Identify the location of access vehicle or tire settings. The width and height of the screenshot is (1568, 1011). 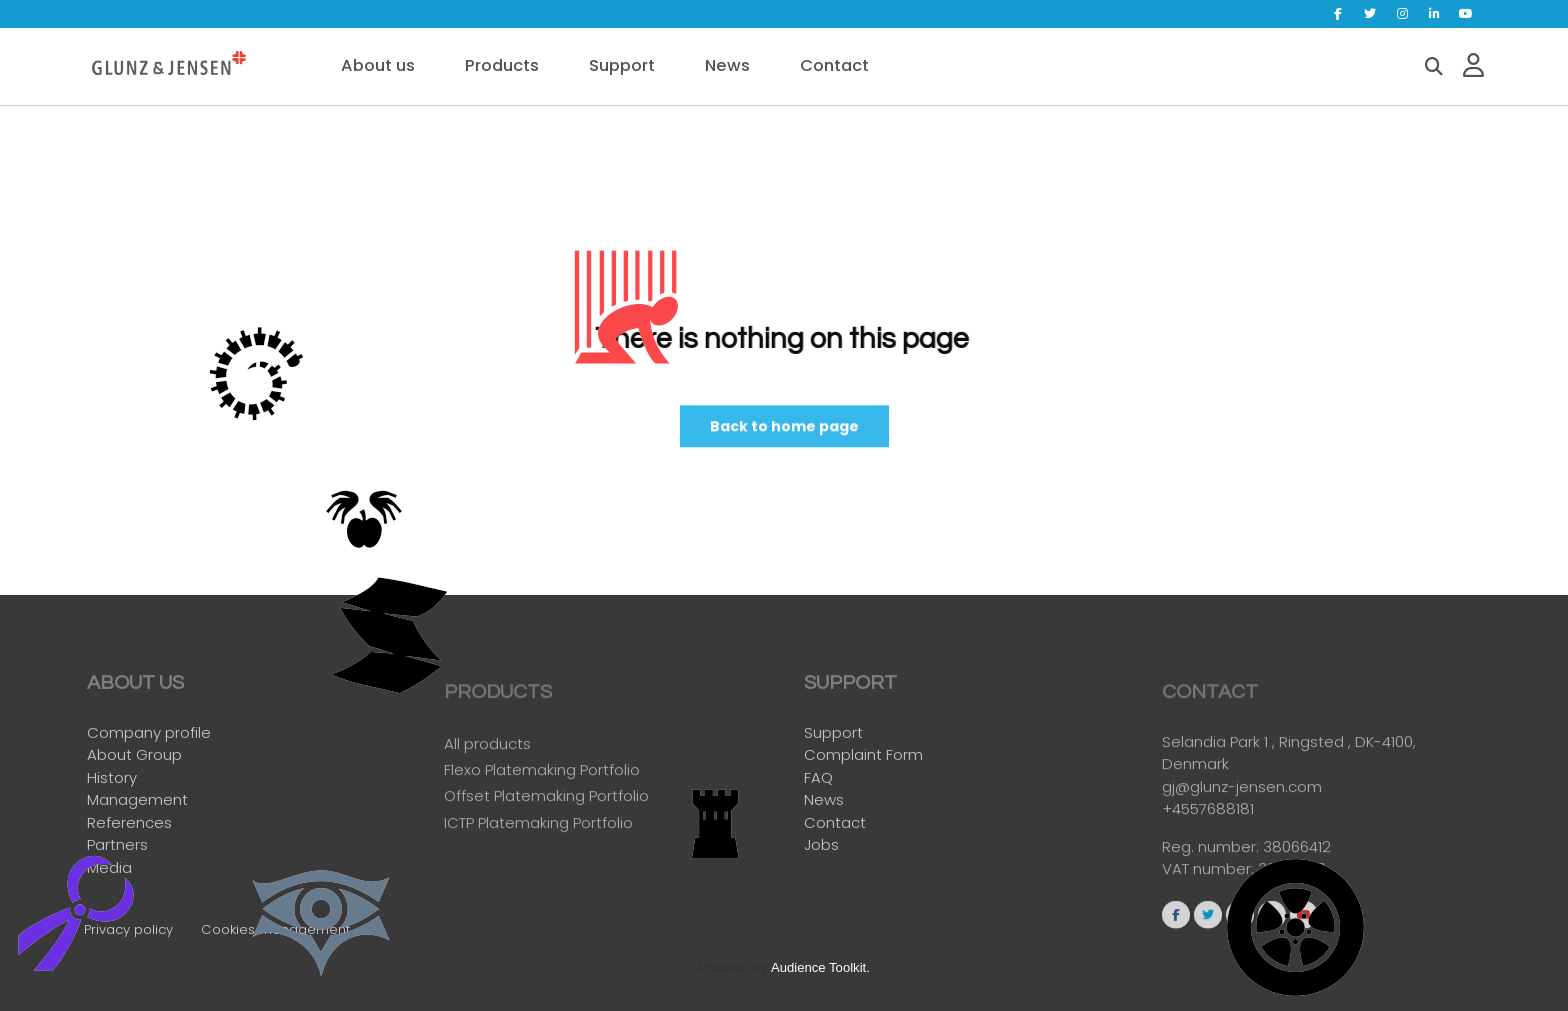
(1295, 927).